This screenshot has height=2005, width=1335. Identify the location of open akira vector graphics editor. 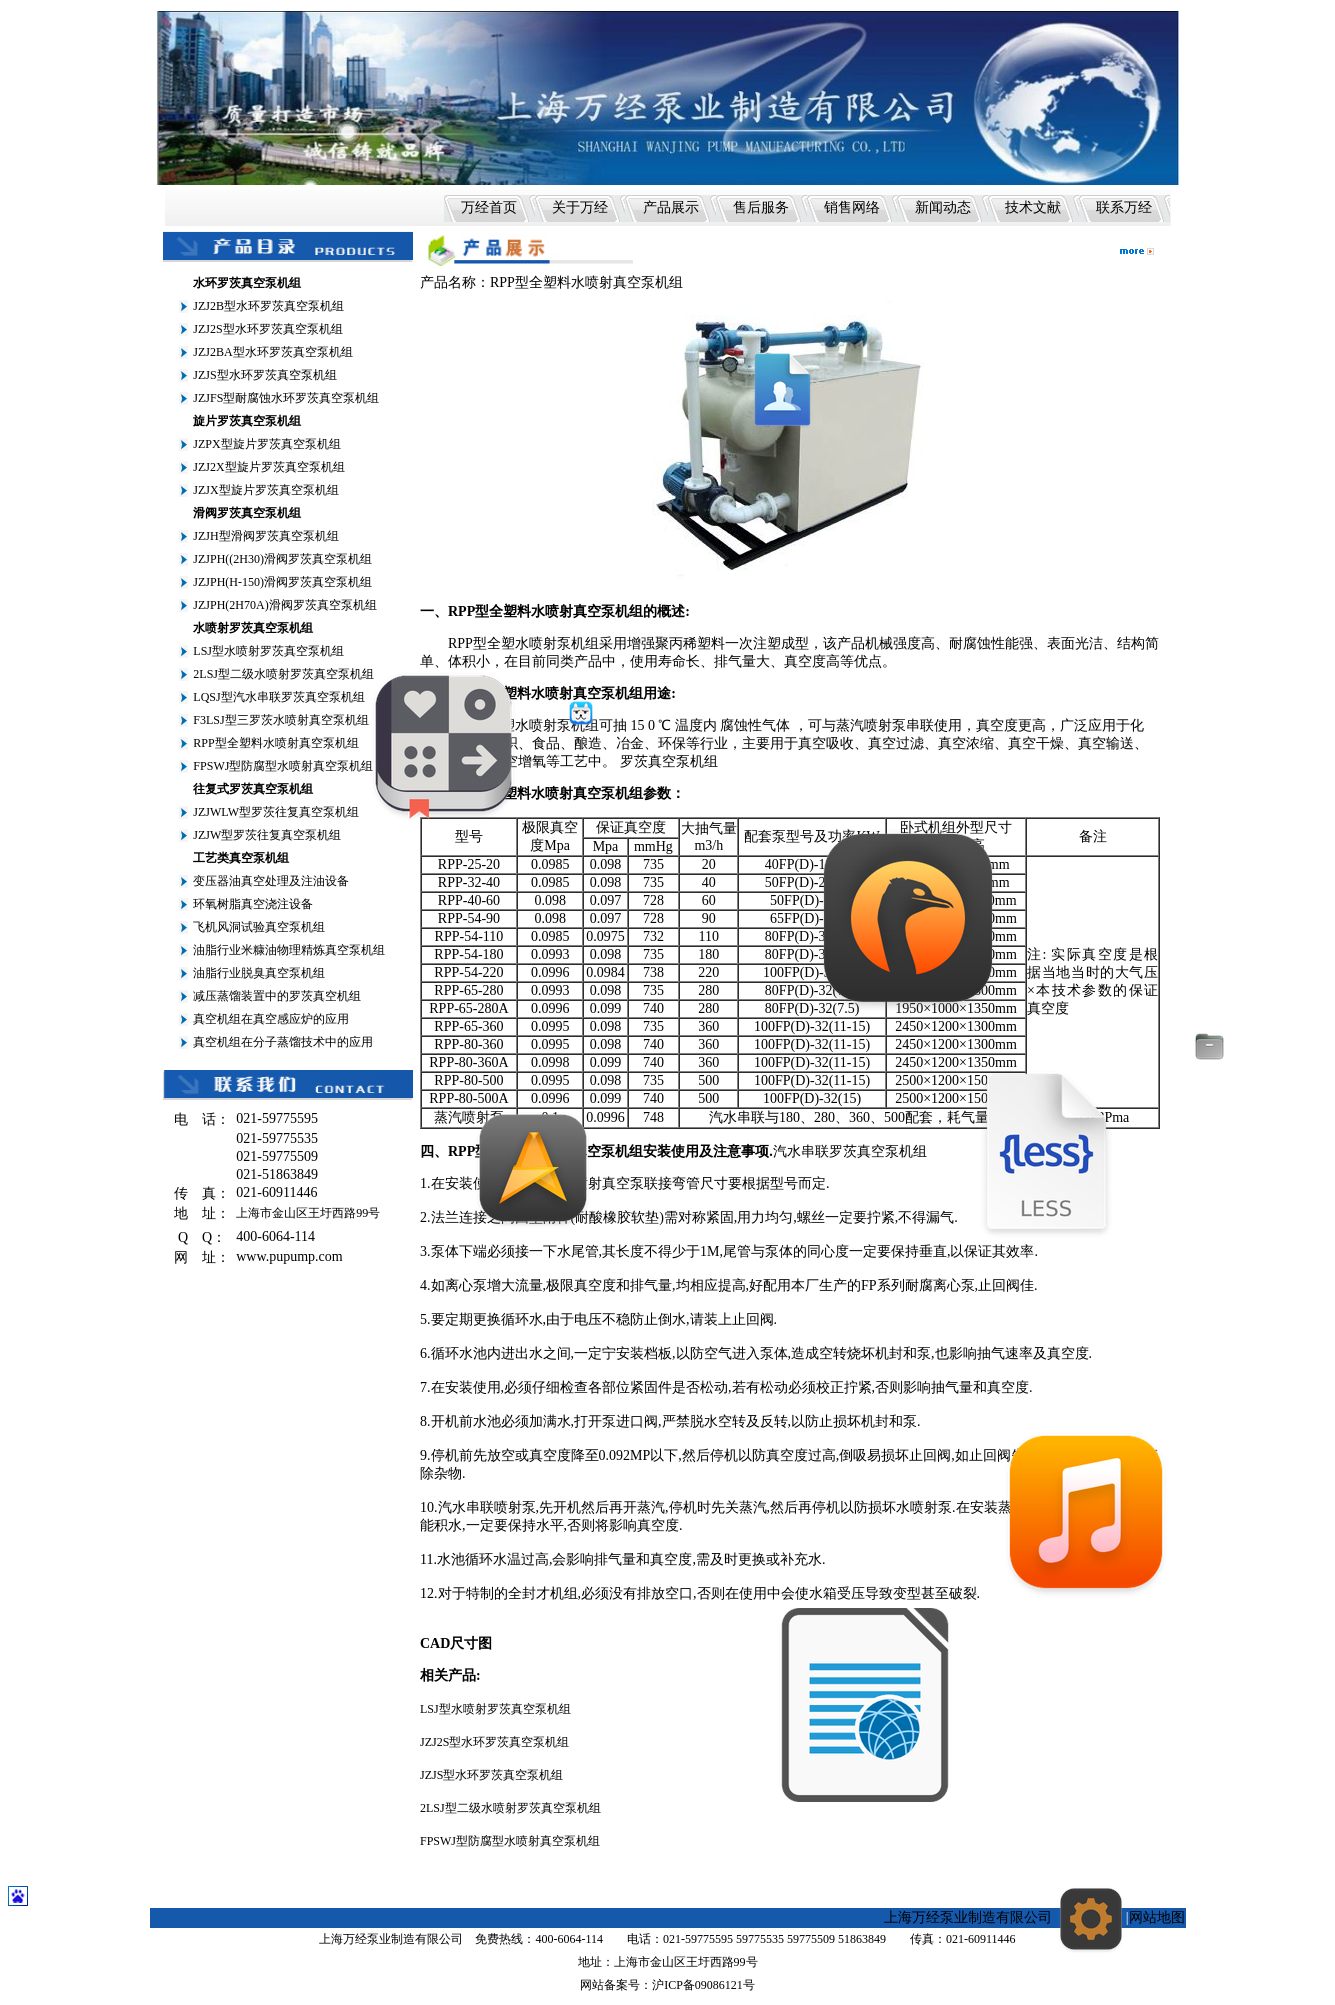
(533, 1168).